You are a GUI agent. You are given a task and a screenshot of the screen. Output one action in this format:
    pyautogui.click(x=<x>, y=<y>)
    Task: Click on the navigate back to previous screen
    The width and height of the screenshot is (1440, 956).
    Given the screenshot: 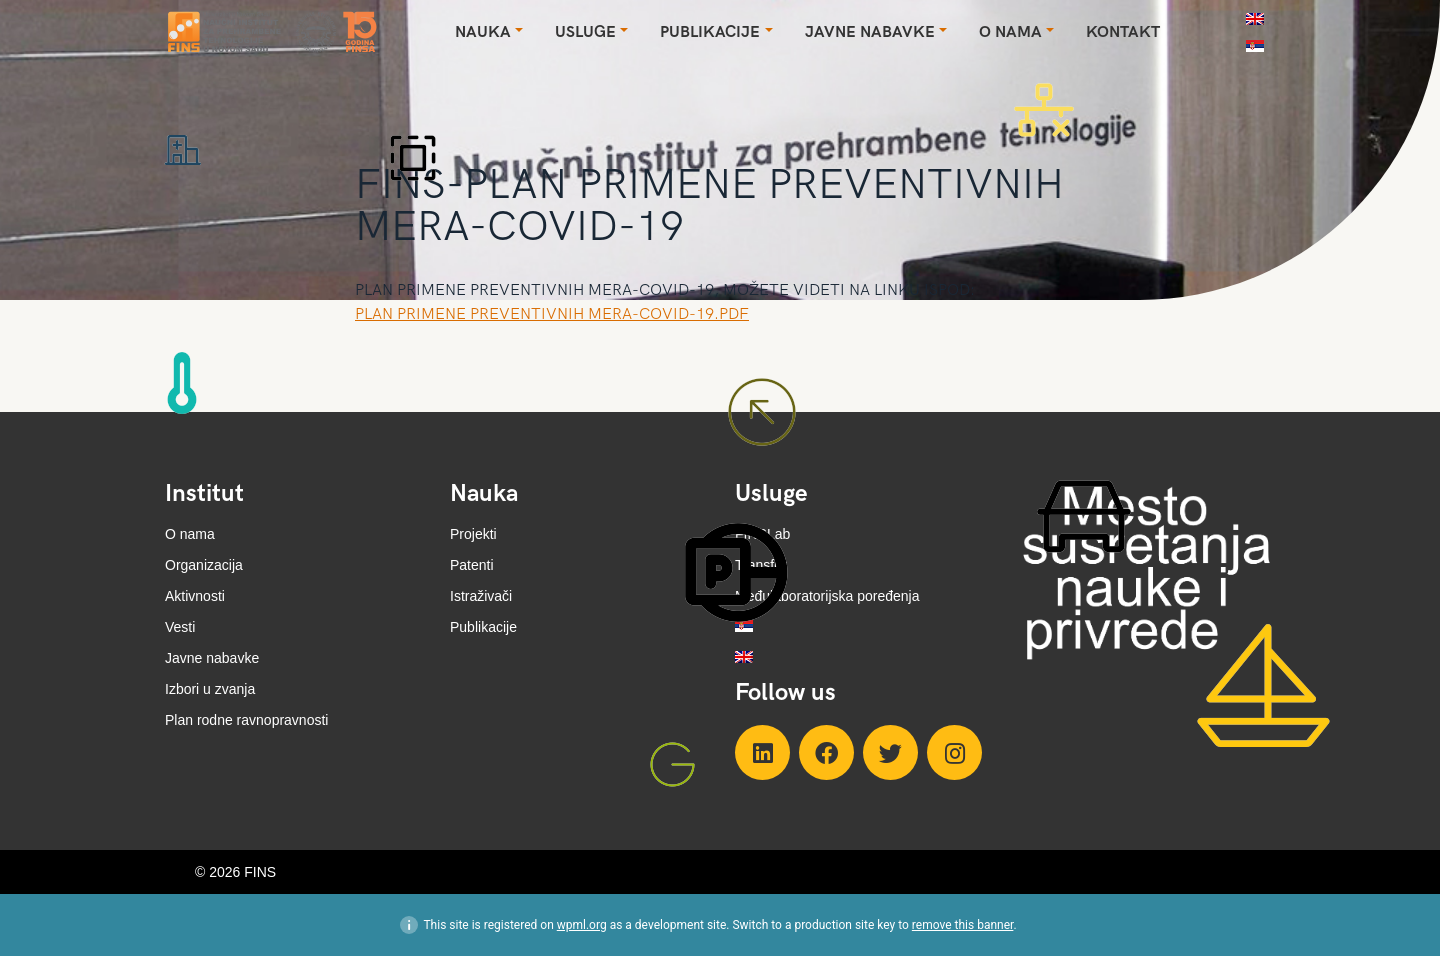 What is the action you would take?
    pyautogui.click(x=762, y=412)
    